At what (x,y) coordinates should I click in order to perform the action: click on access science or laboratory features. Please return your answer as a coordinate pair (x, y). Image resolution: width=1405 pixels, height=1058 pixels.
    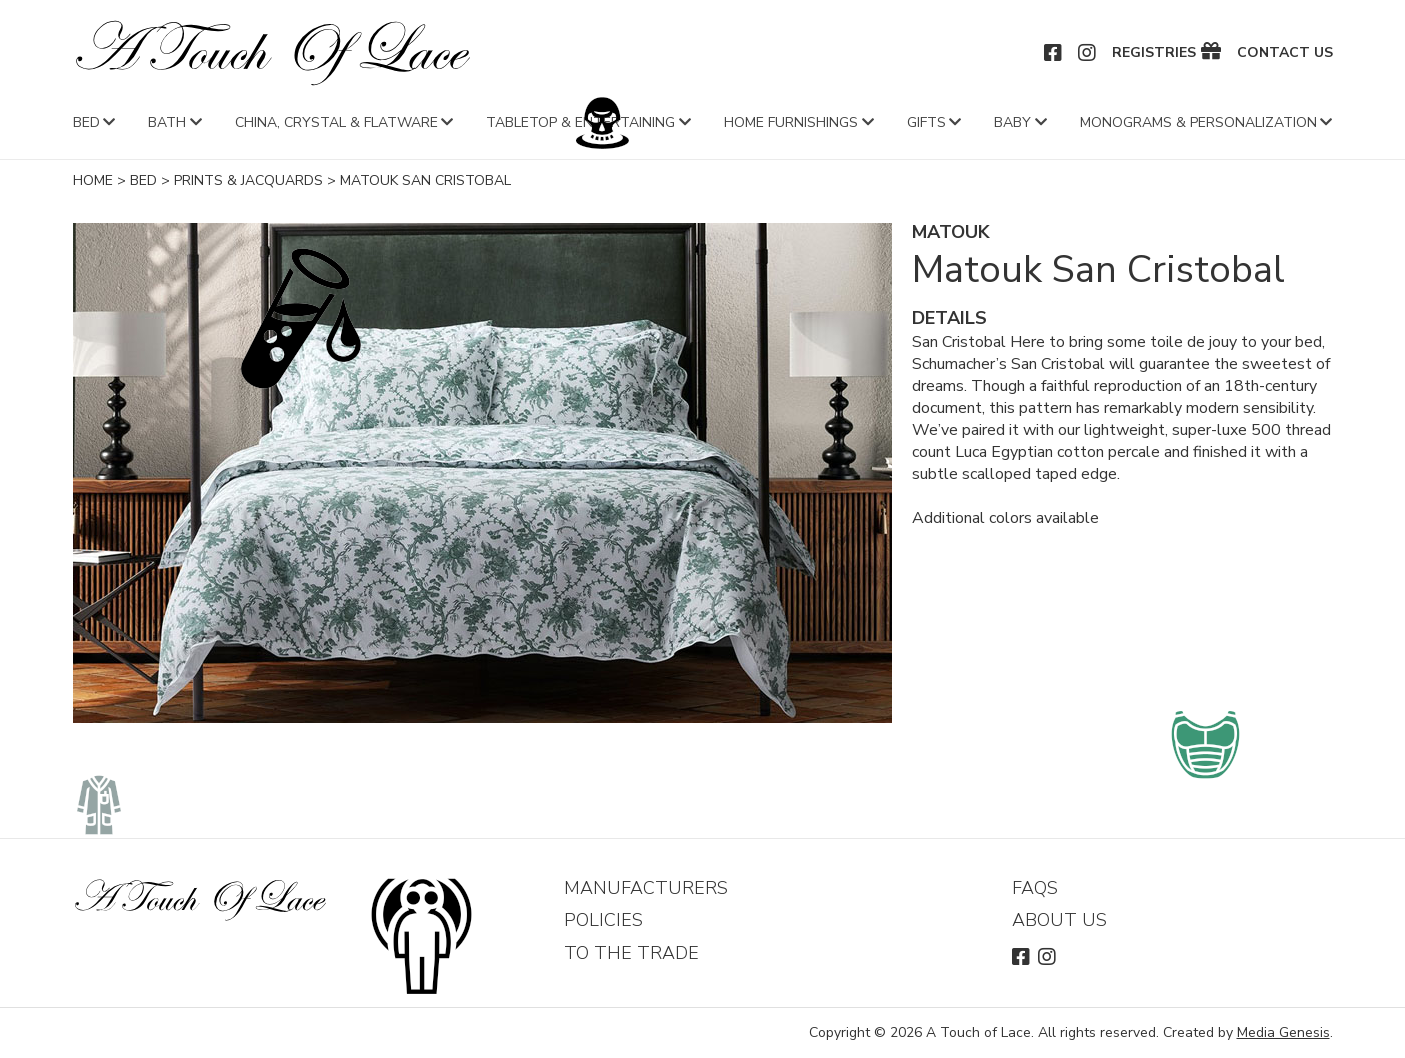
    Looking at the image, I should click on (99, 805).